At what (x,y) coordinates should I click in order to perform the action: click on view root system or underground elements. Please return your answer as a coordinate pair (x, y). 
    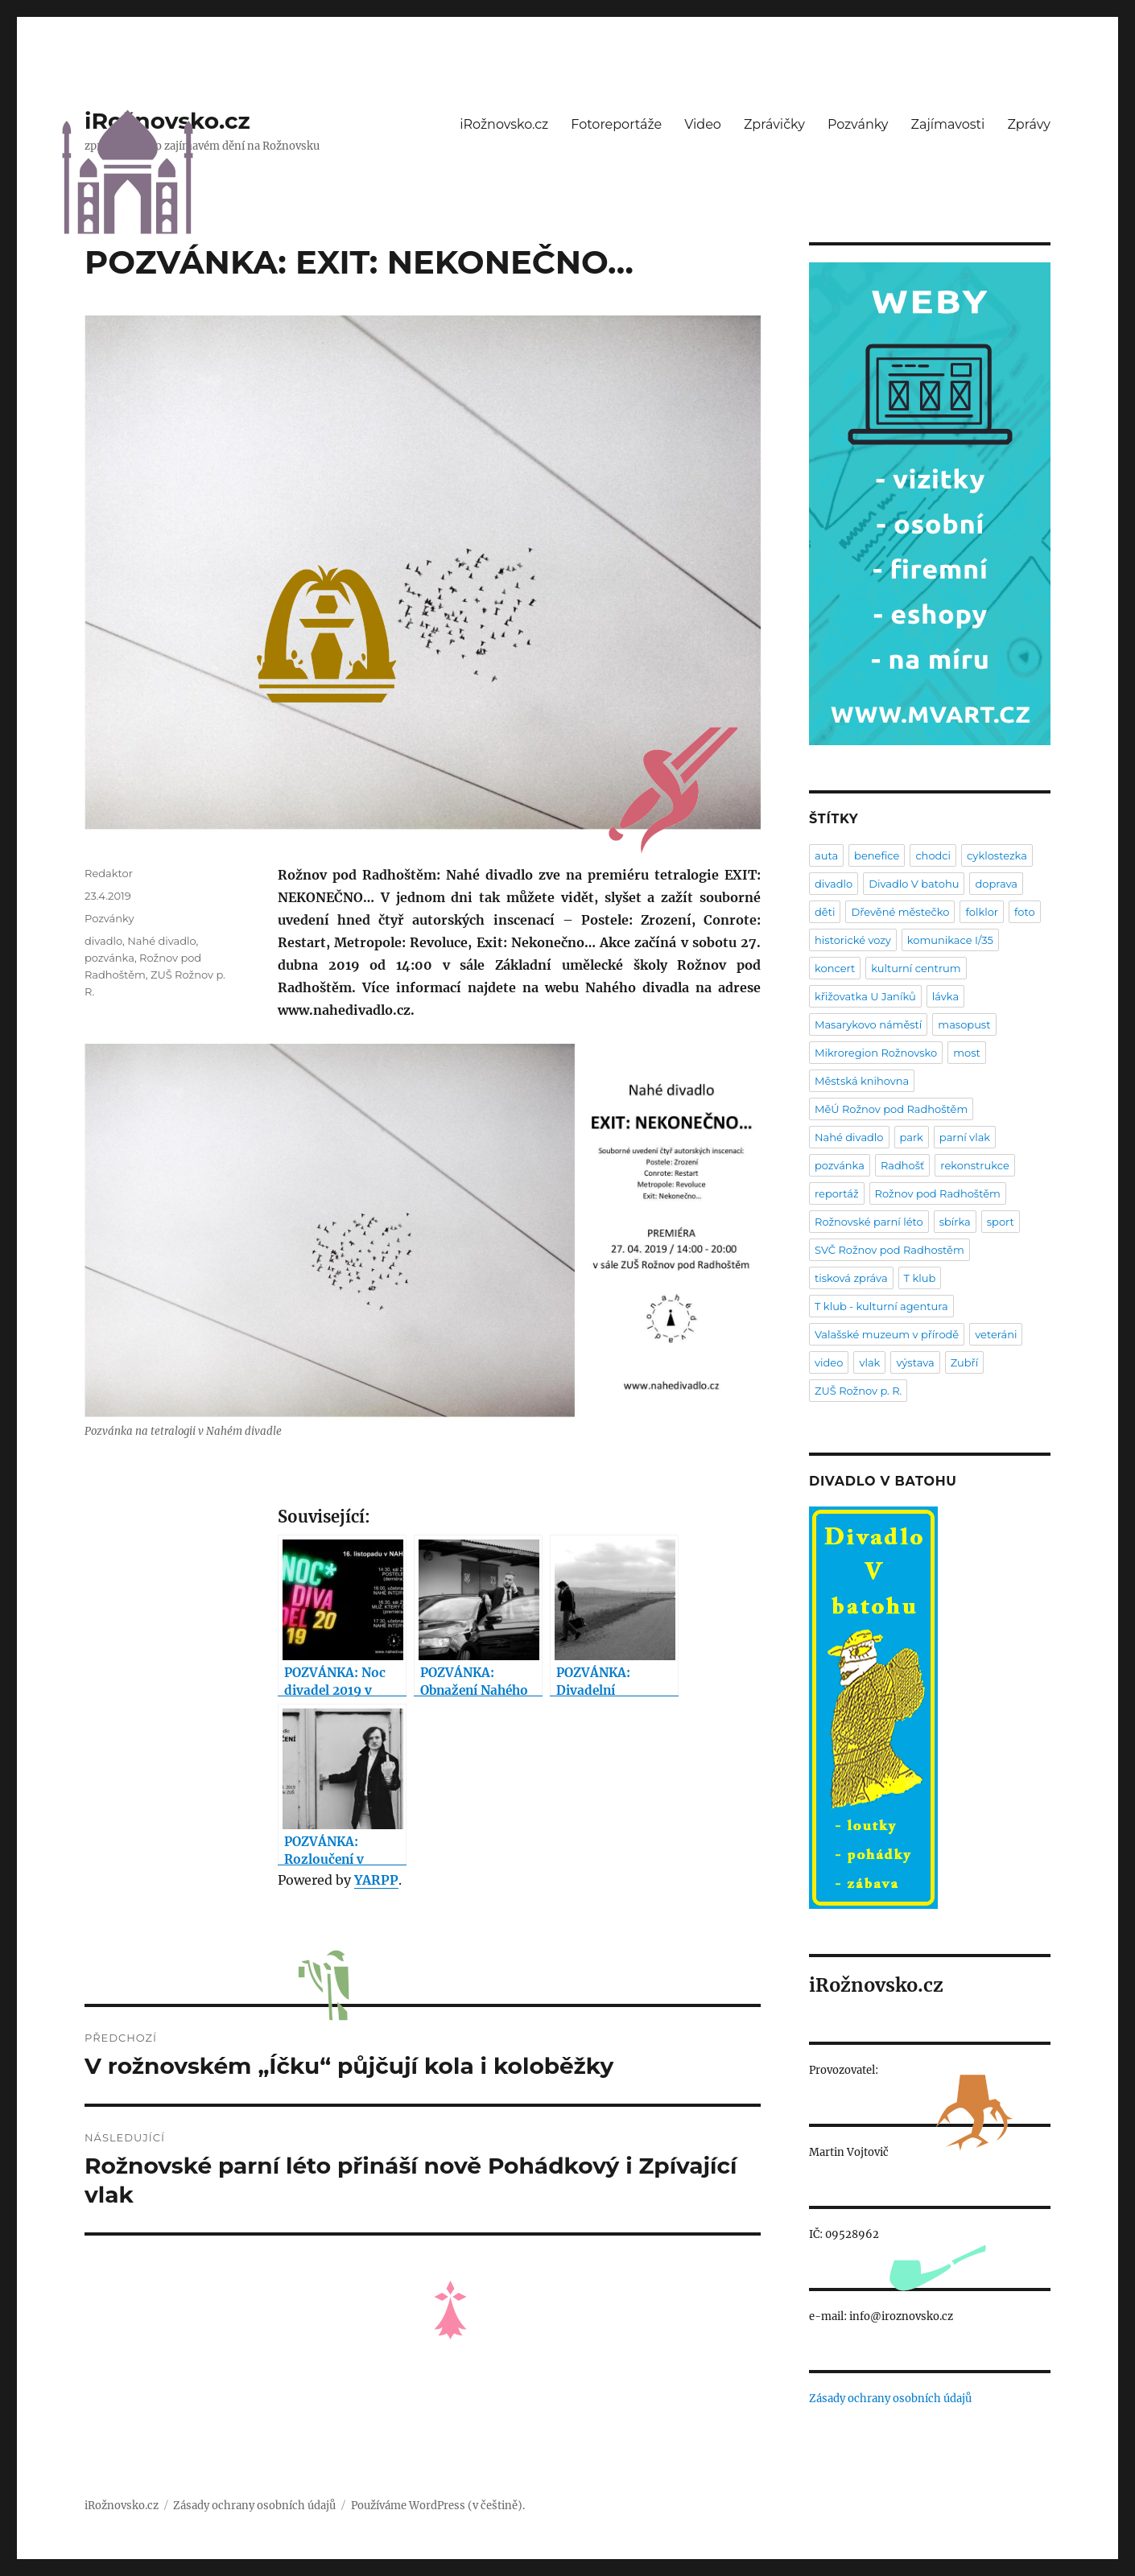
    Looking at the image, I should click on (974, 2112).